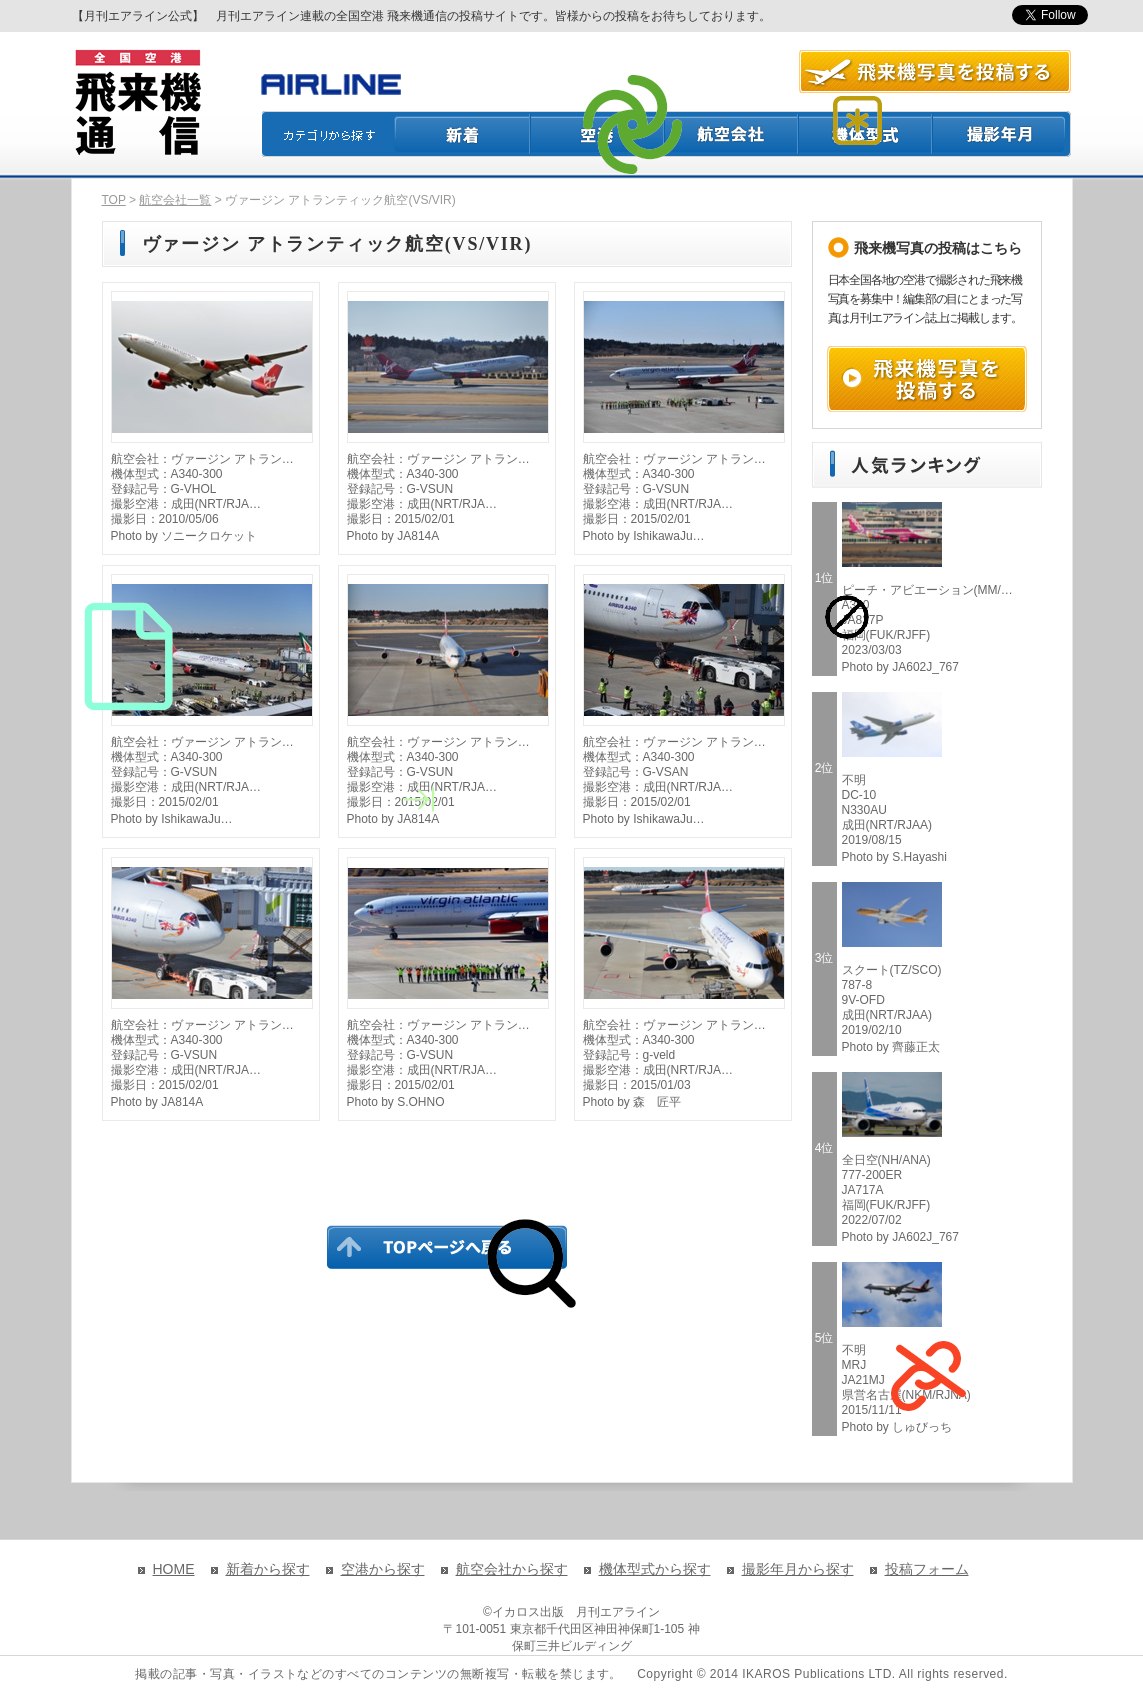  I want to click on remove or break a hyperlink, so click(926, 1376).